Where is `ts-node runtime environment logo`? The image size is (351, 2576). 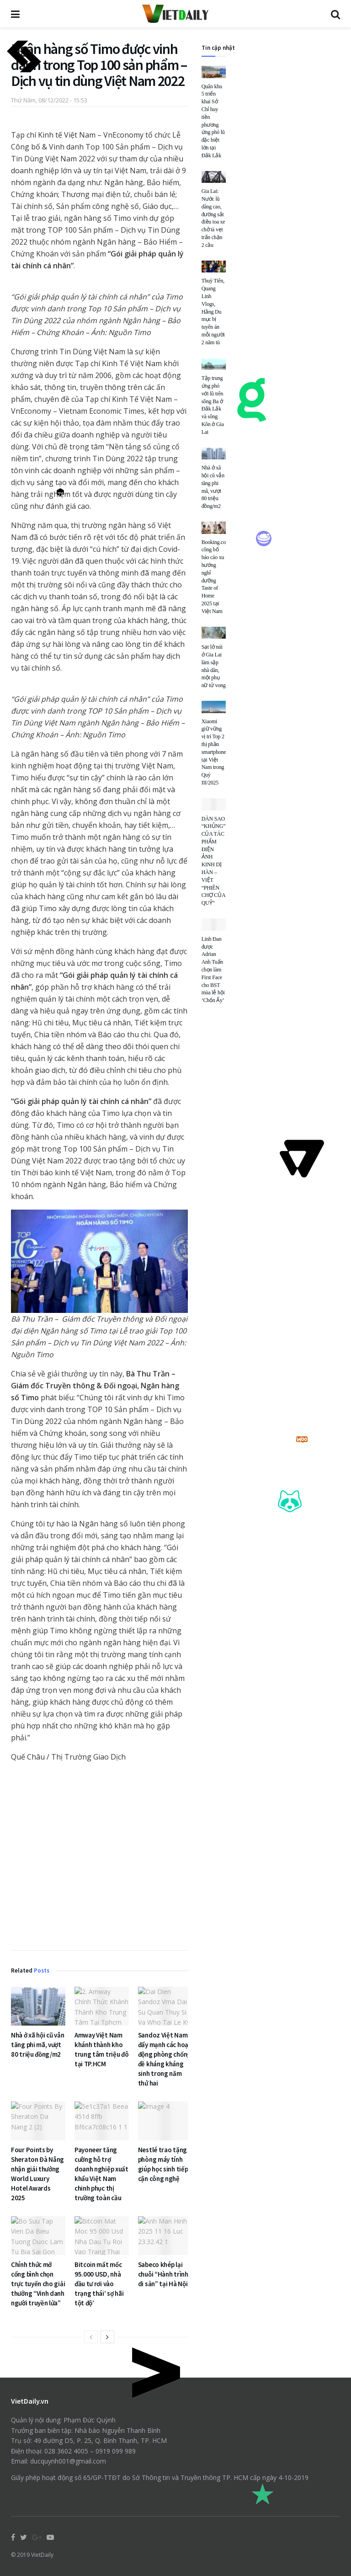
ts-node runtime environment logo is located at coordinates (60, 492).